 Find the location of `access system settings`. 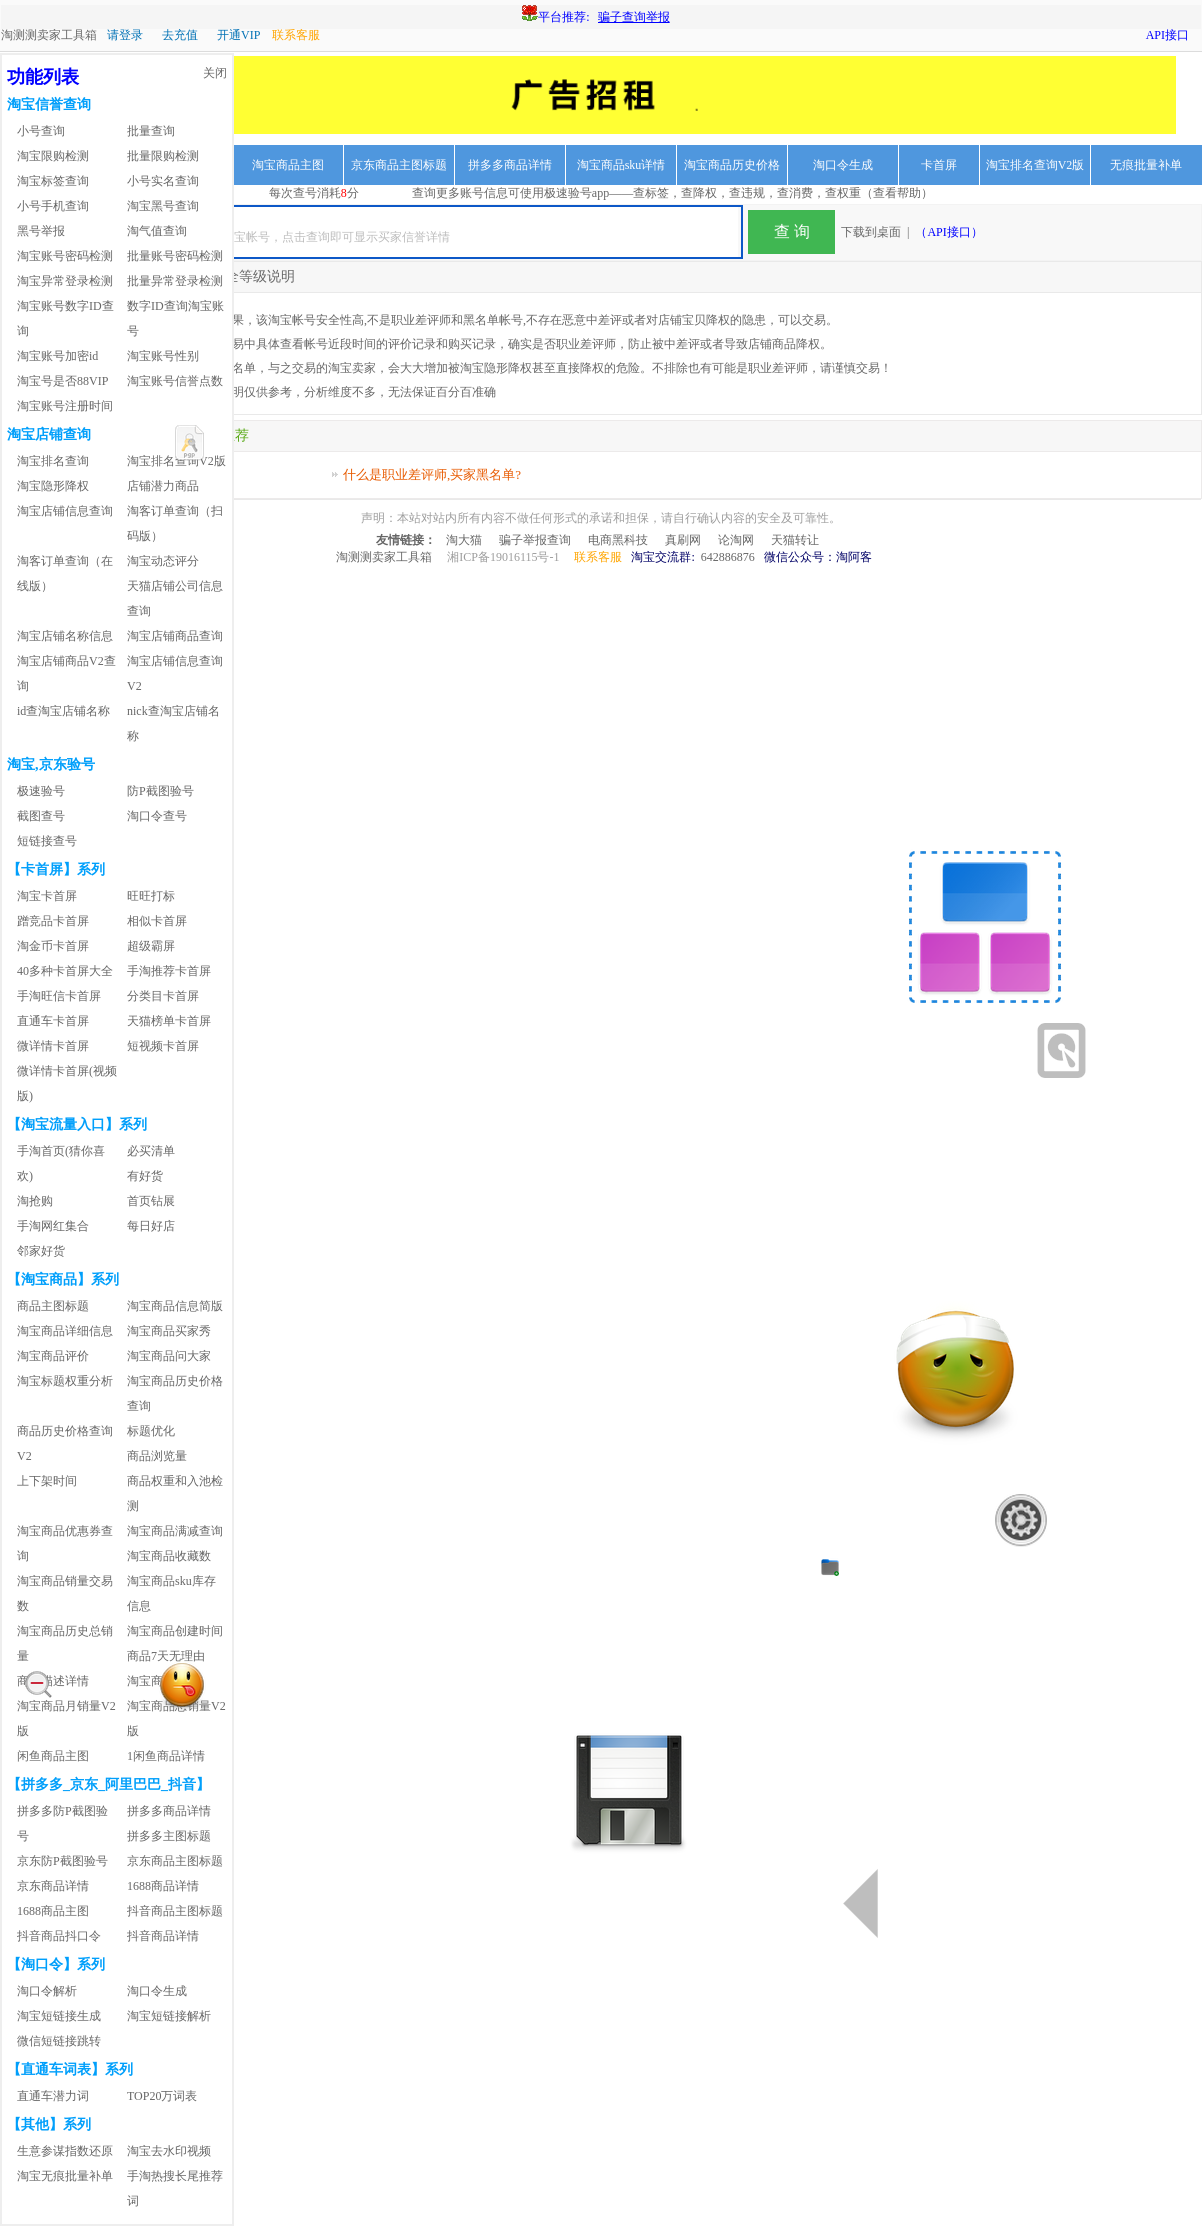

access system settings is located at coordinates (1021, 1520).